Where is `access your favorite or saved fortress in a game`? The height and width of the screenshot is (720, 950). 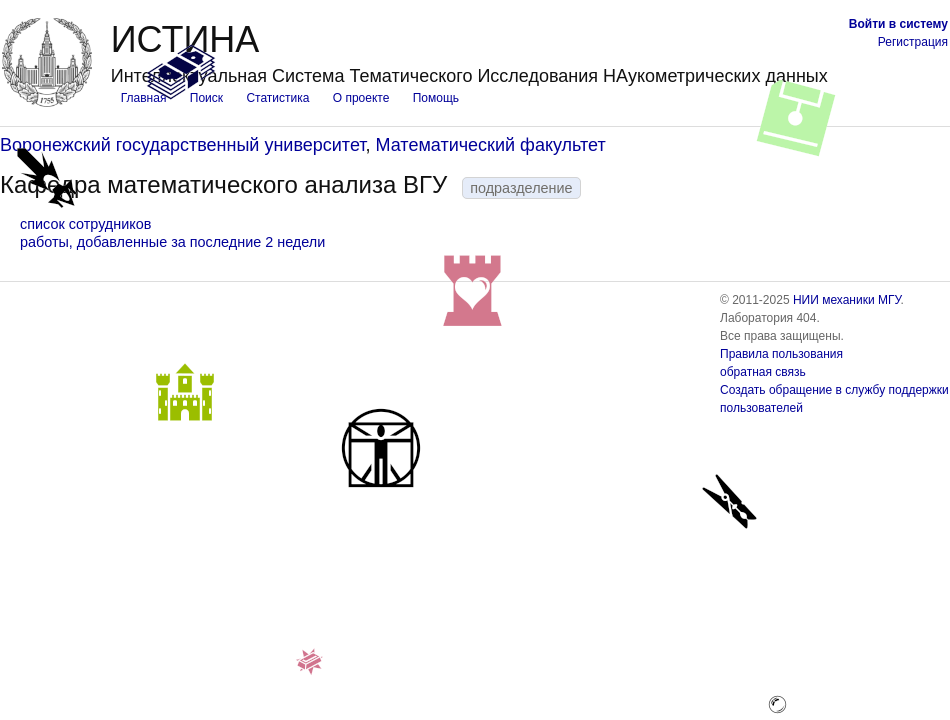 access your favorite or saved fortress in a game is located at coordinates (472, 290).